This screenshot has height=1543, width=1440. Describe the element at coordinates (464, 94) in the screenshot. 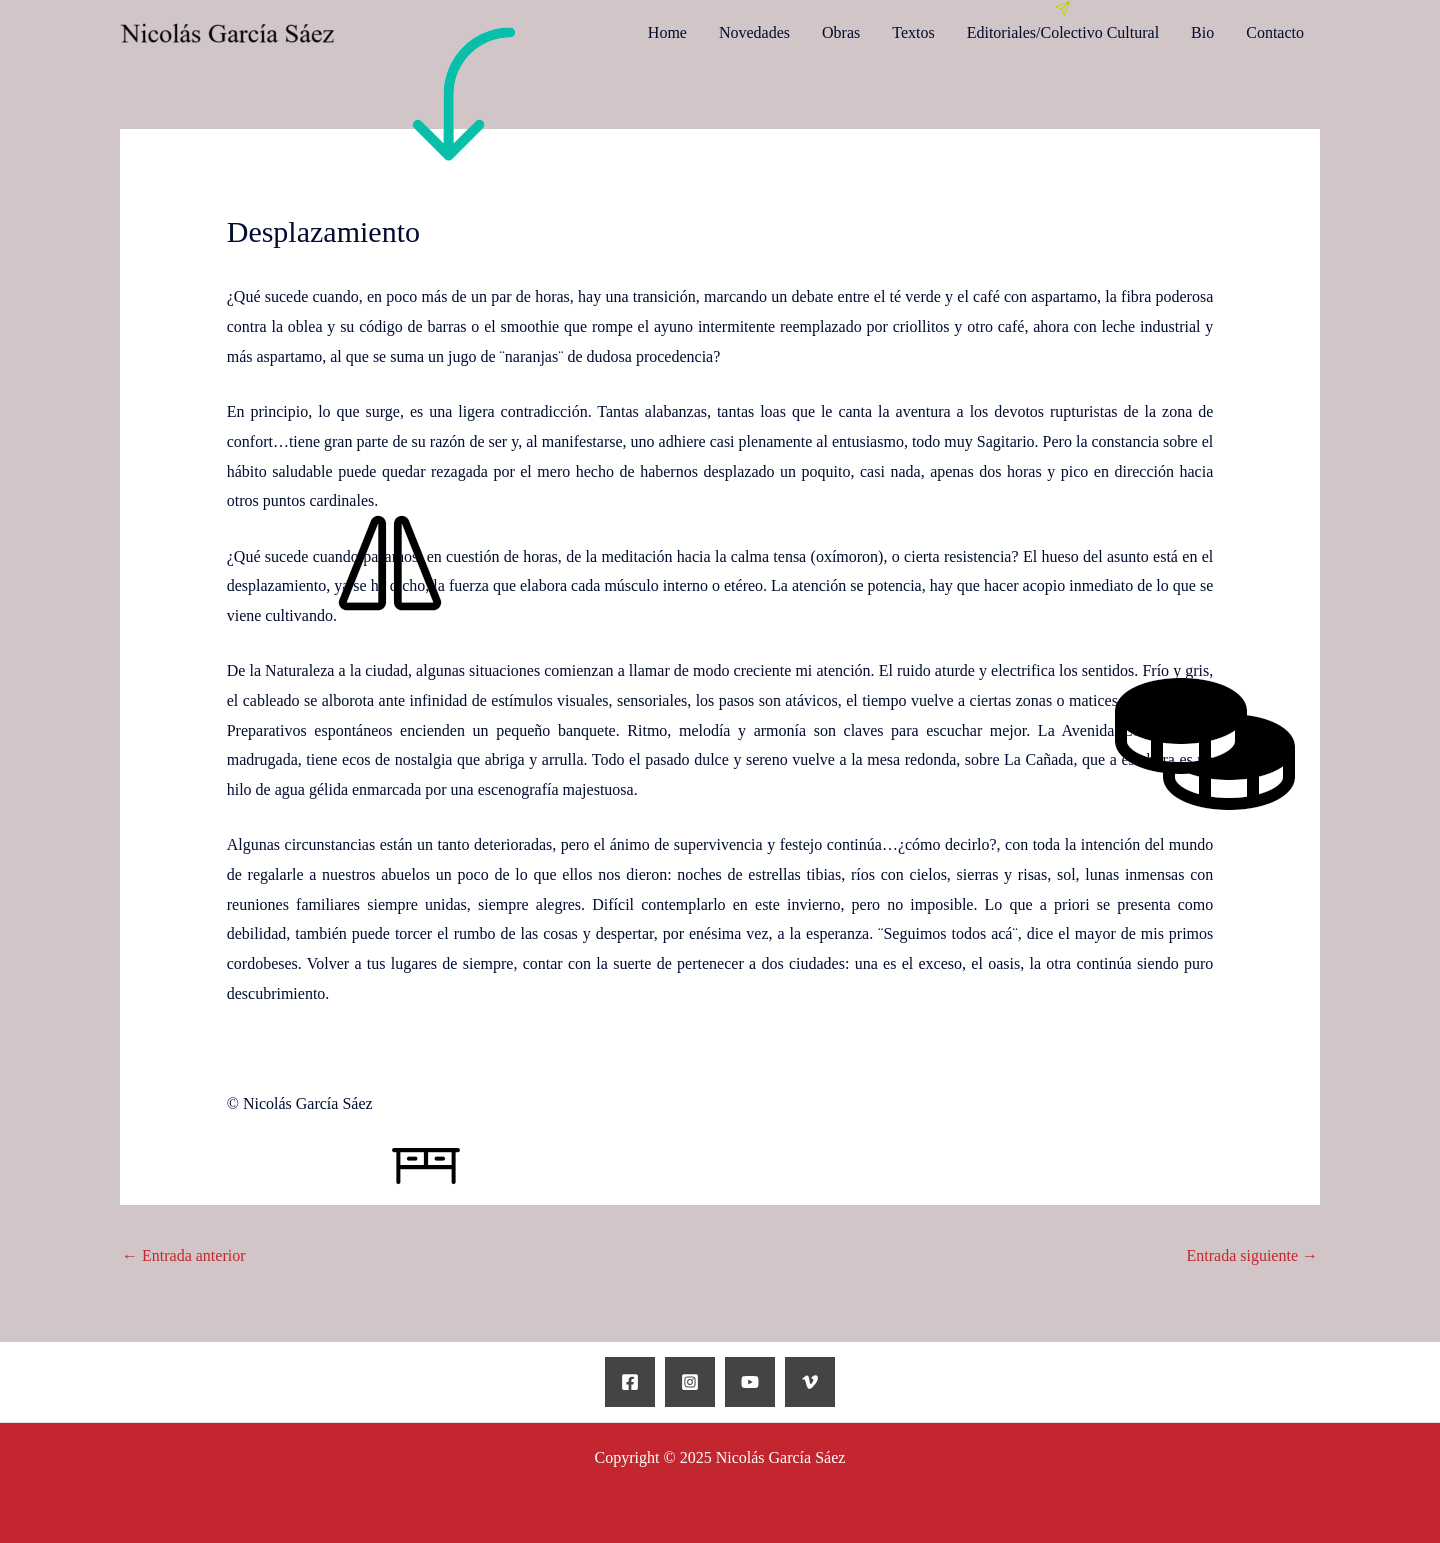

I see `go back and down in navigation` at that location.